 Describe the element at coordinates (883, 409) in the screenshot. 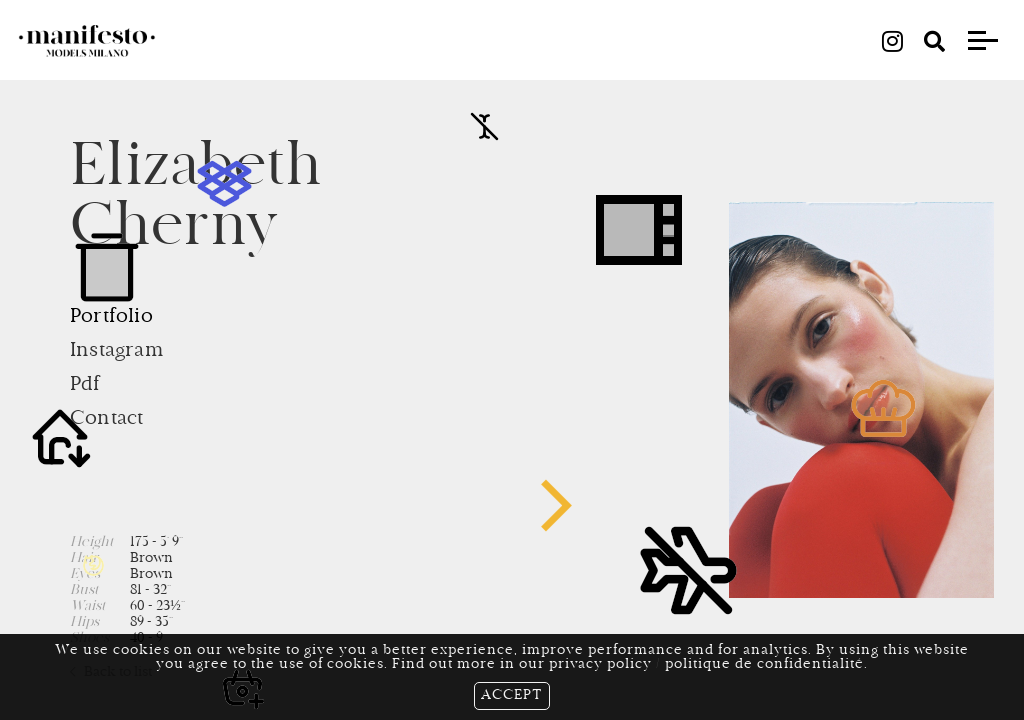

I see `browse recipes or cooking content` at that location.